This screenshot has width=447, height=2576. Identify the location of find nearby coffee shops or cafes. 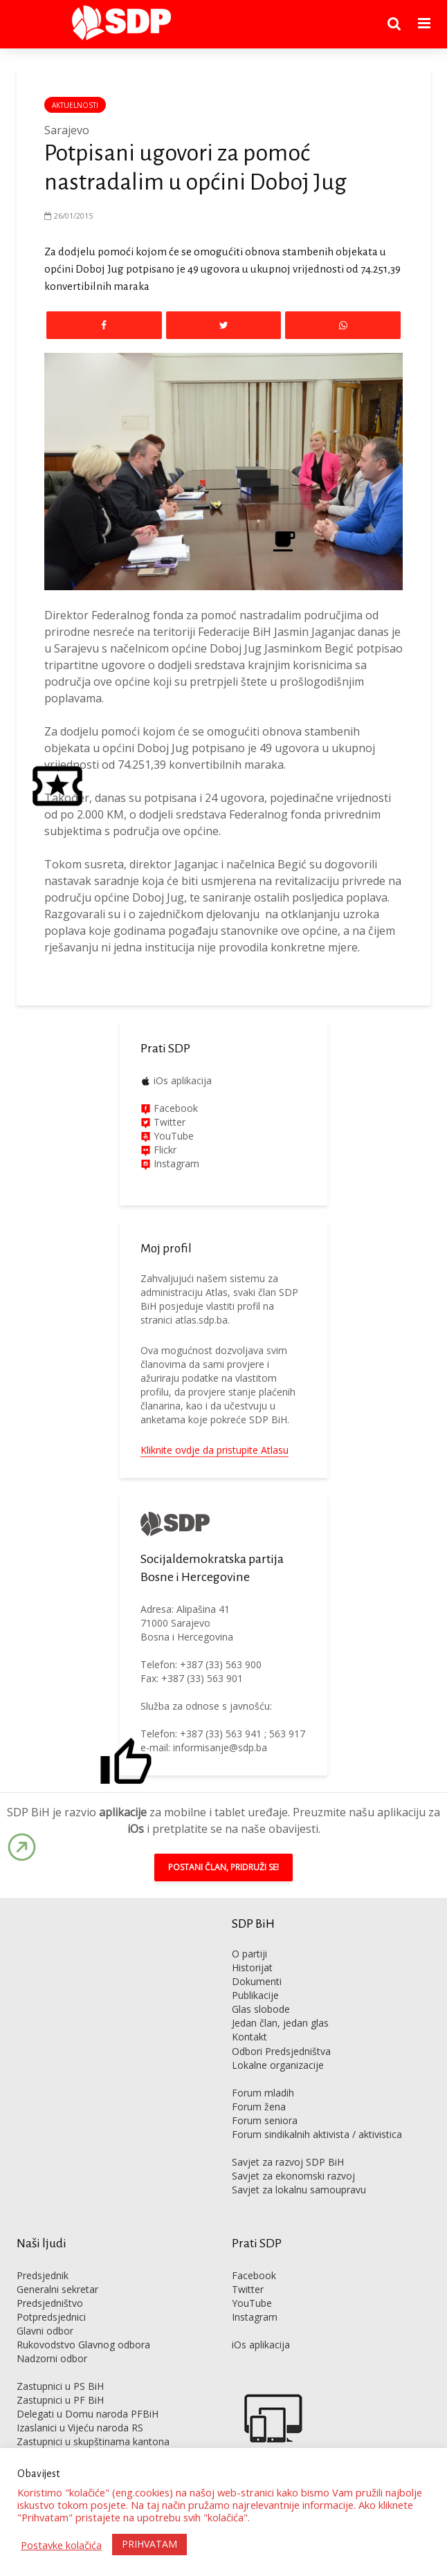
(284, 541).